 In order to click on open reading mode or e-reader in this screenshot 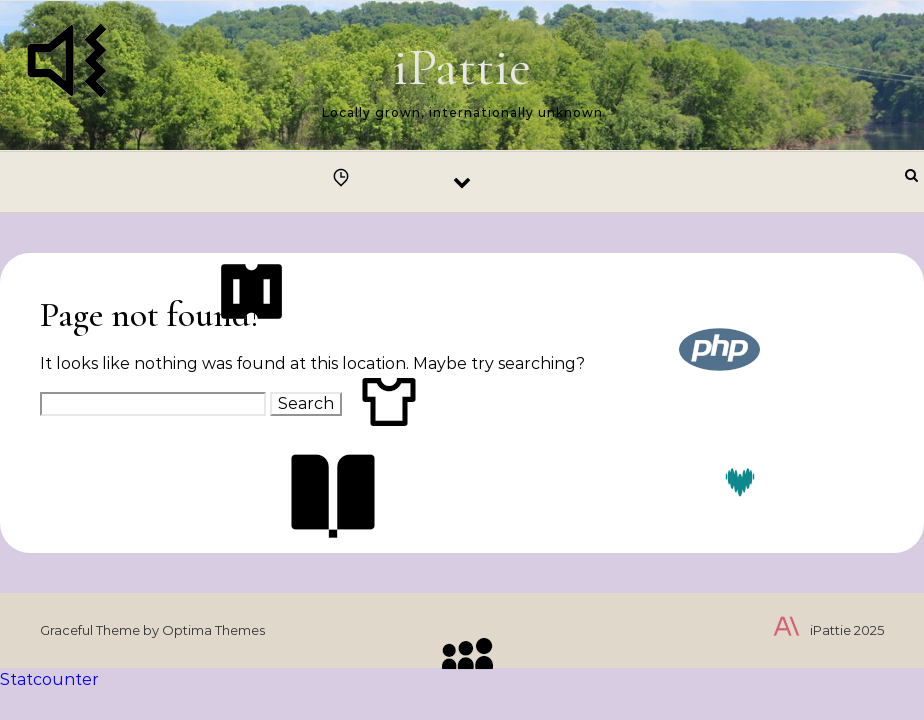, I will do `click(333, 492)`.